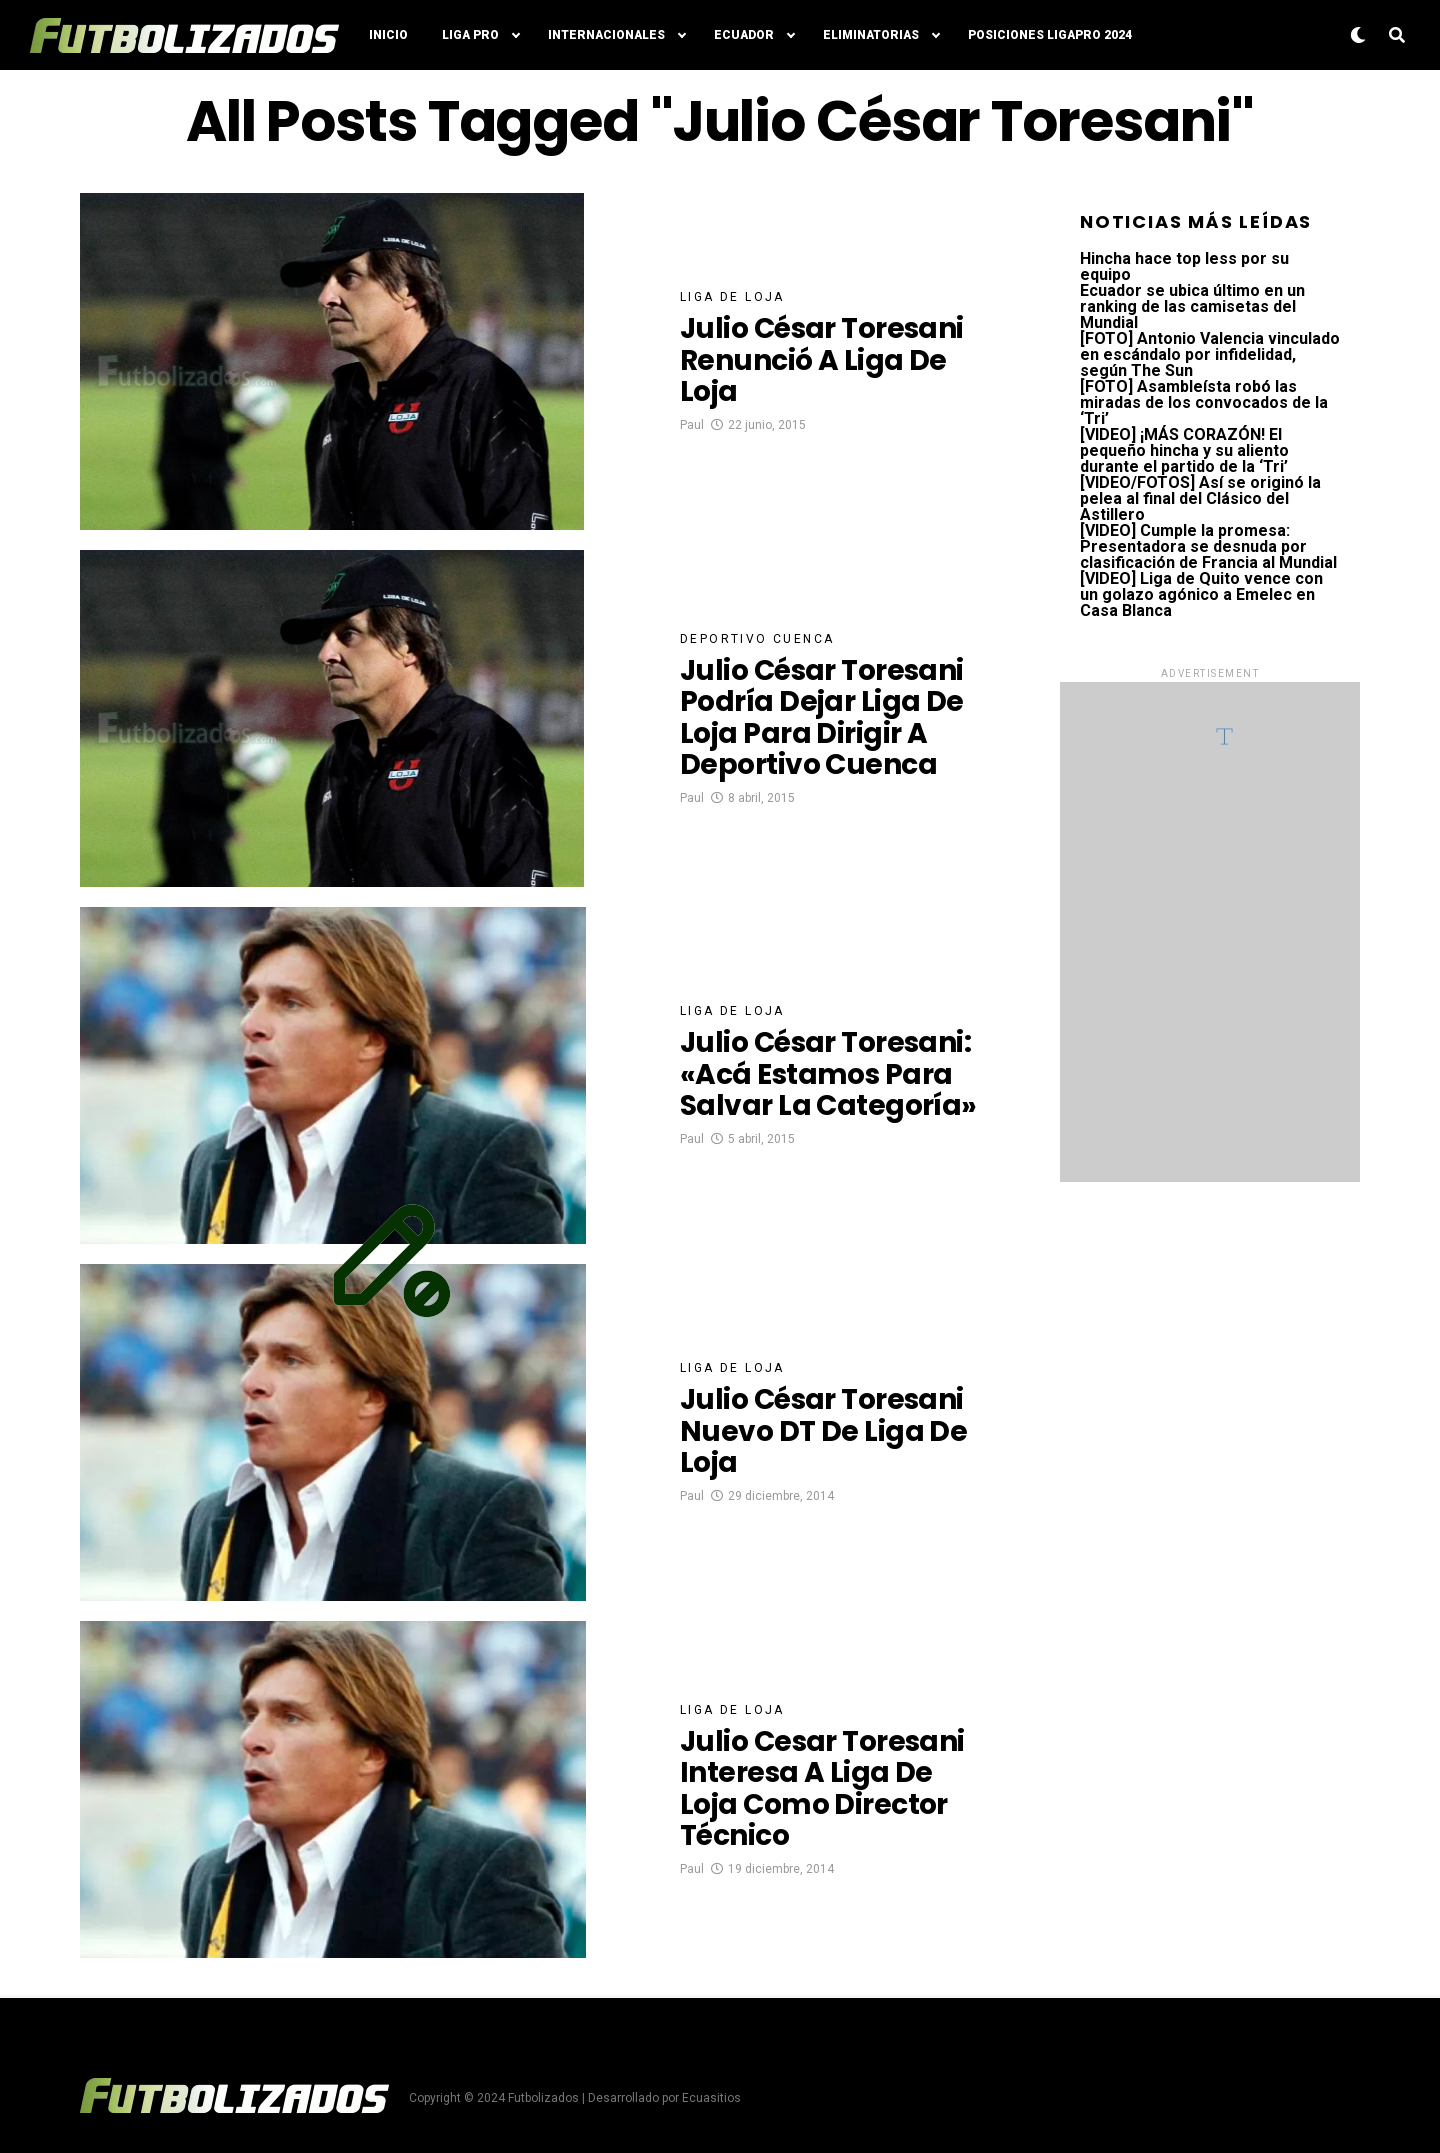 This screenshot has height=2153, width=1440. Describe the element at coordinates (386, 1253) in the screenshot. I see `cancel editing mode` at that location.